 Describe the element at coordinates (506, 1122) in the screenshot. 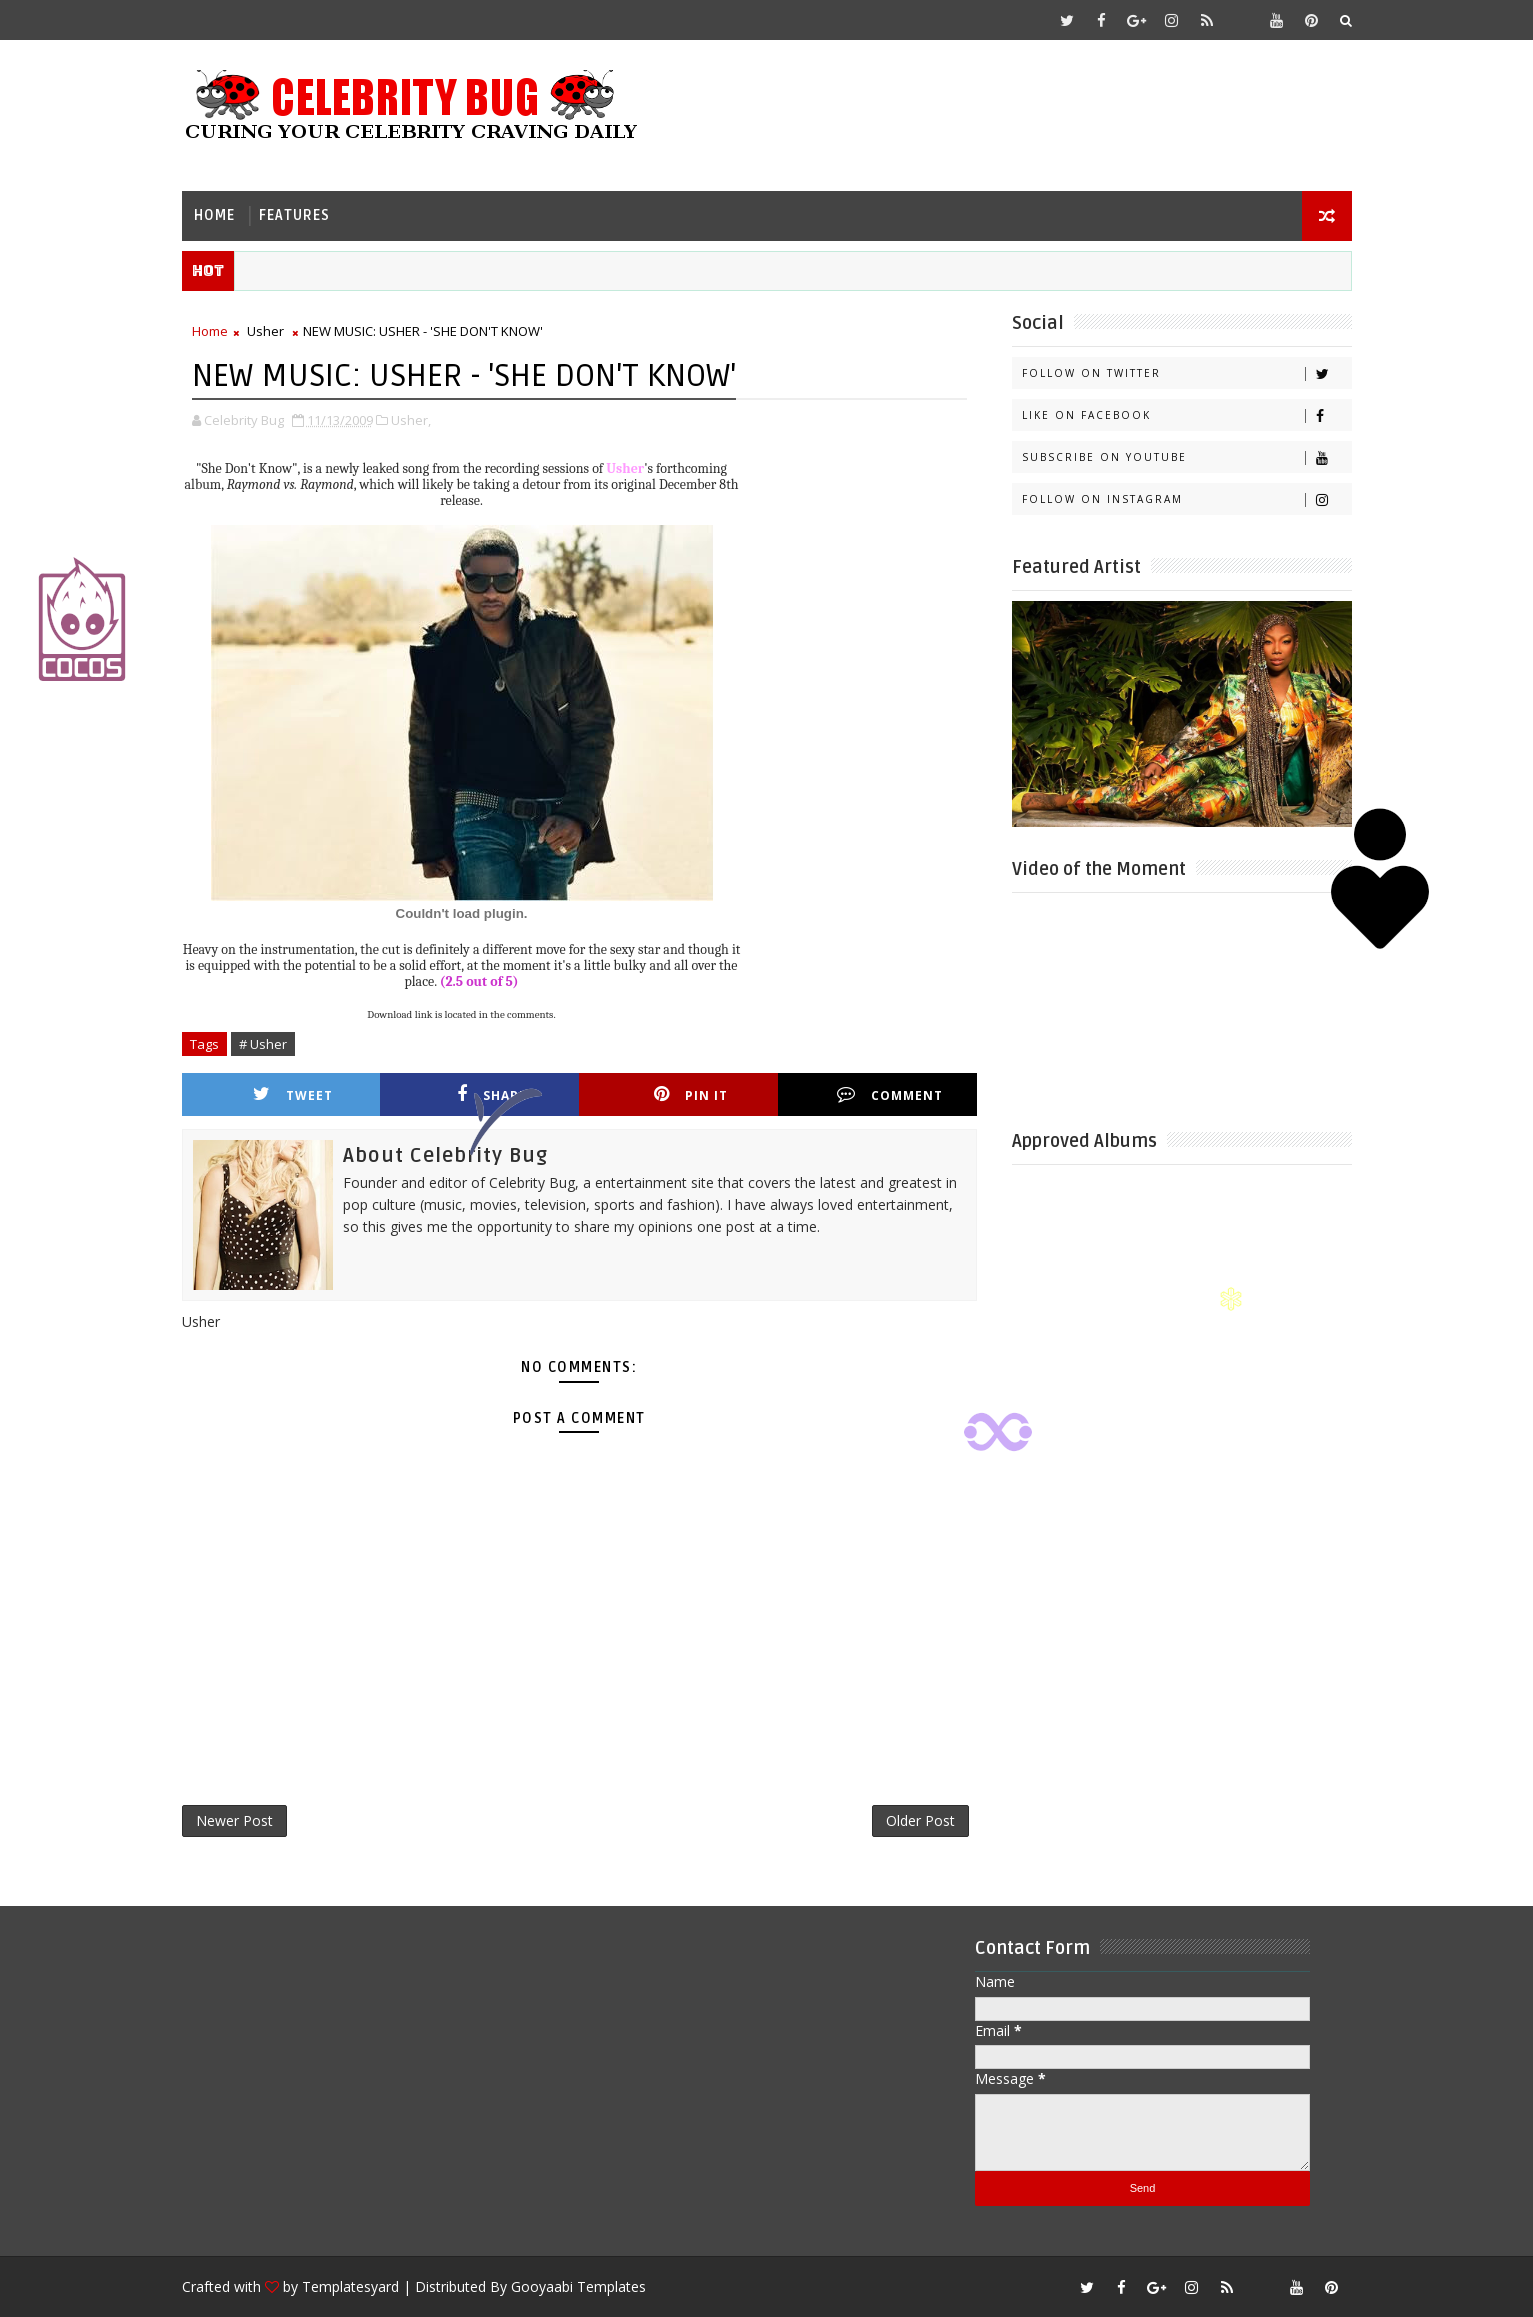

I see `payoneer payment service logo` at that location.